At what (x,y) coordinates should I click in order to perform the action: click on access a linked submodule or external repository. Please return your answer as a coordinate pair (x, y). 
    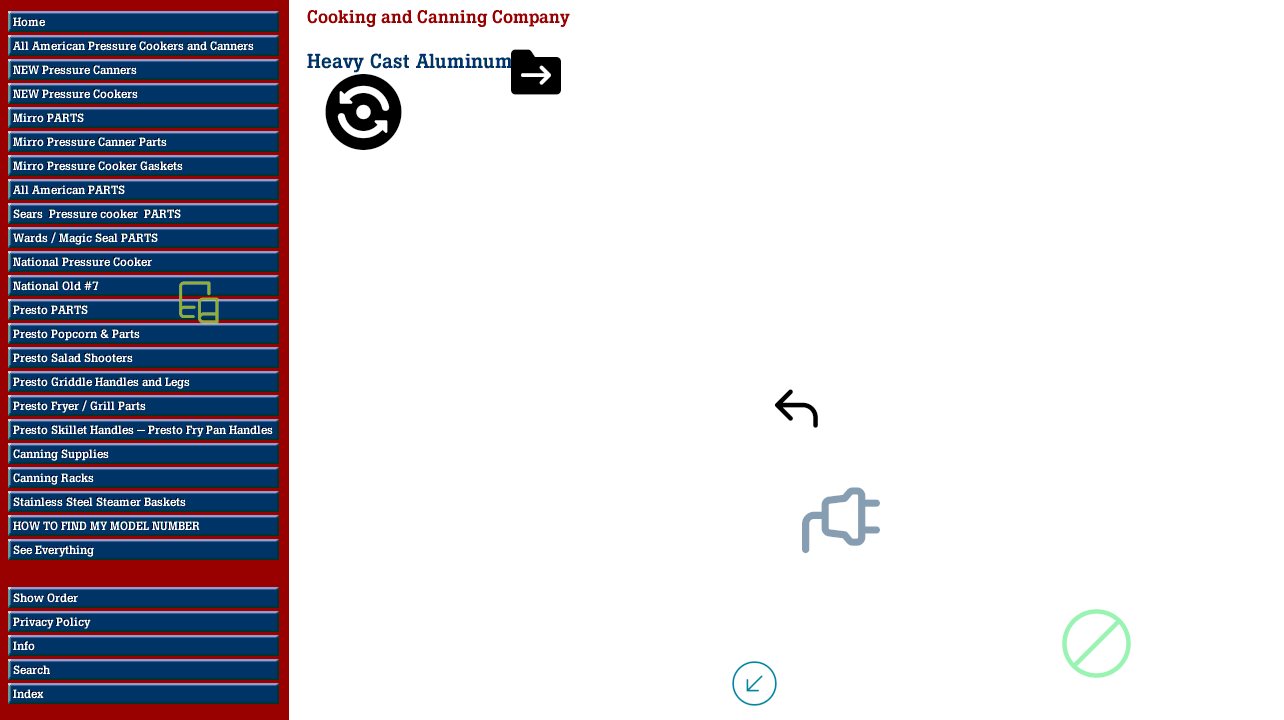
    Looking at the image, I should click on (536, 72).